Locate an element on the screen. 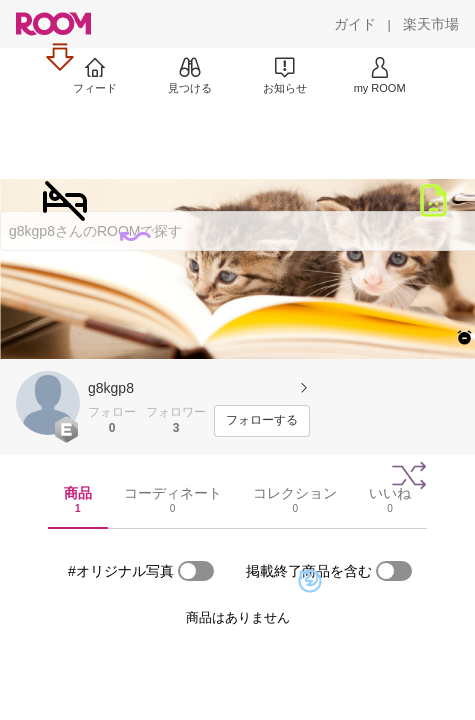 The height and width of the screenshot is (720, 475). open link in Firefox browser is located at coordinates (310, 581).